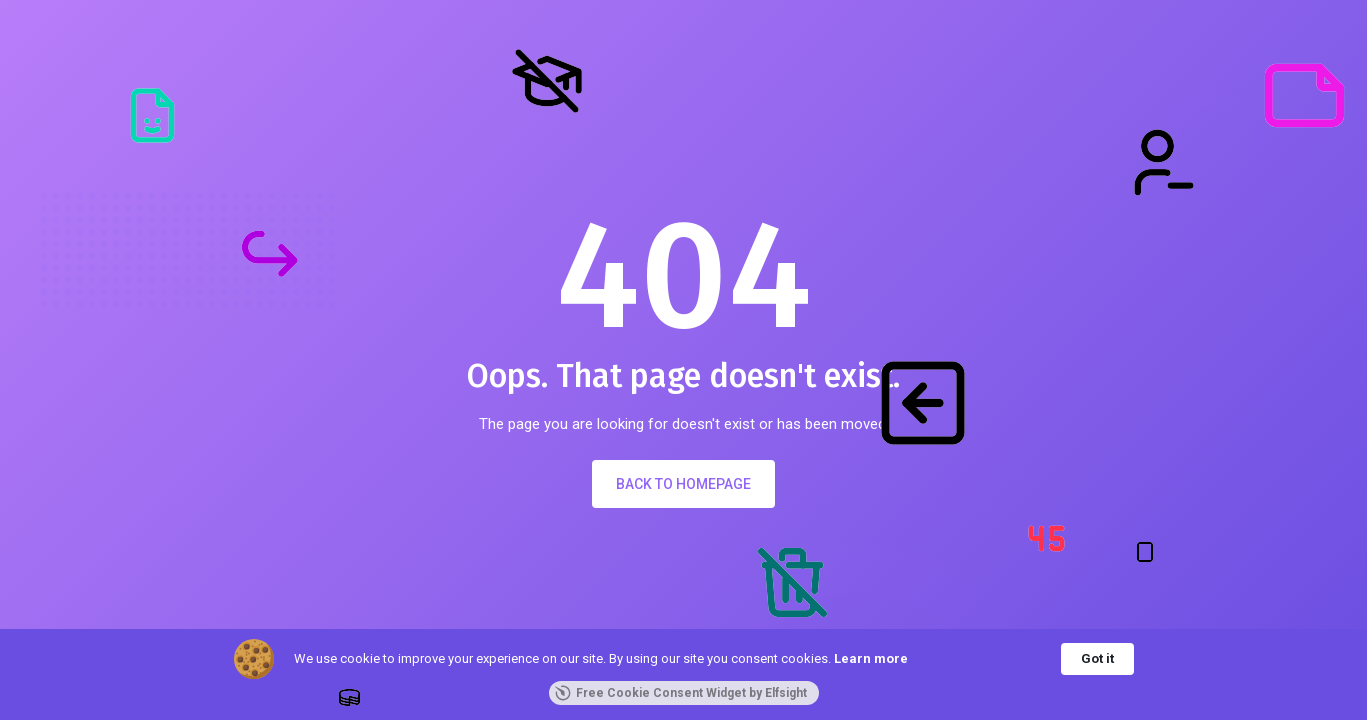 The height and width of the screenshot is (720, 1367). What do you see at coordinates (792, 582) in the screenshot?
I see `delete function is disabled or unavailable` at bounding box center [792, 582].